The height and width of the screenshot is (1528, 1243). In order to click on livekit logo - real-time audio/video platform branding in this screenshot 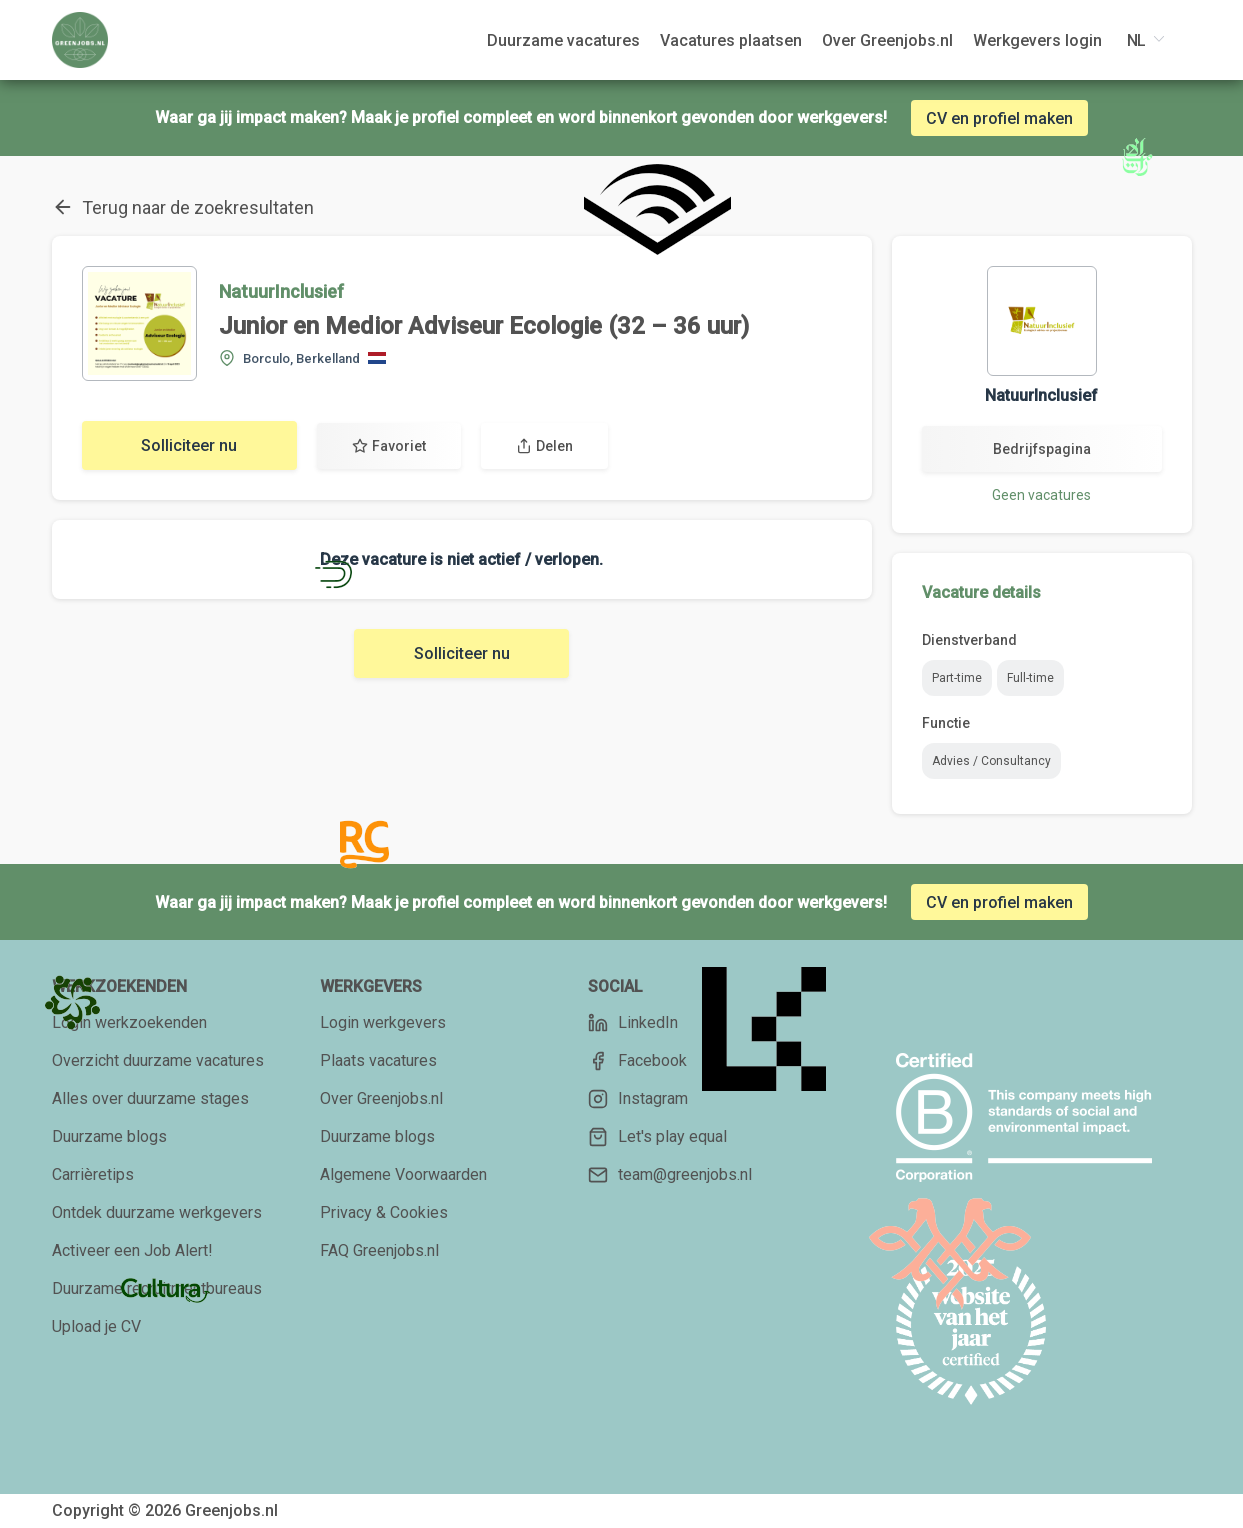, I will do `click(764, 1029)`.